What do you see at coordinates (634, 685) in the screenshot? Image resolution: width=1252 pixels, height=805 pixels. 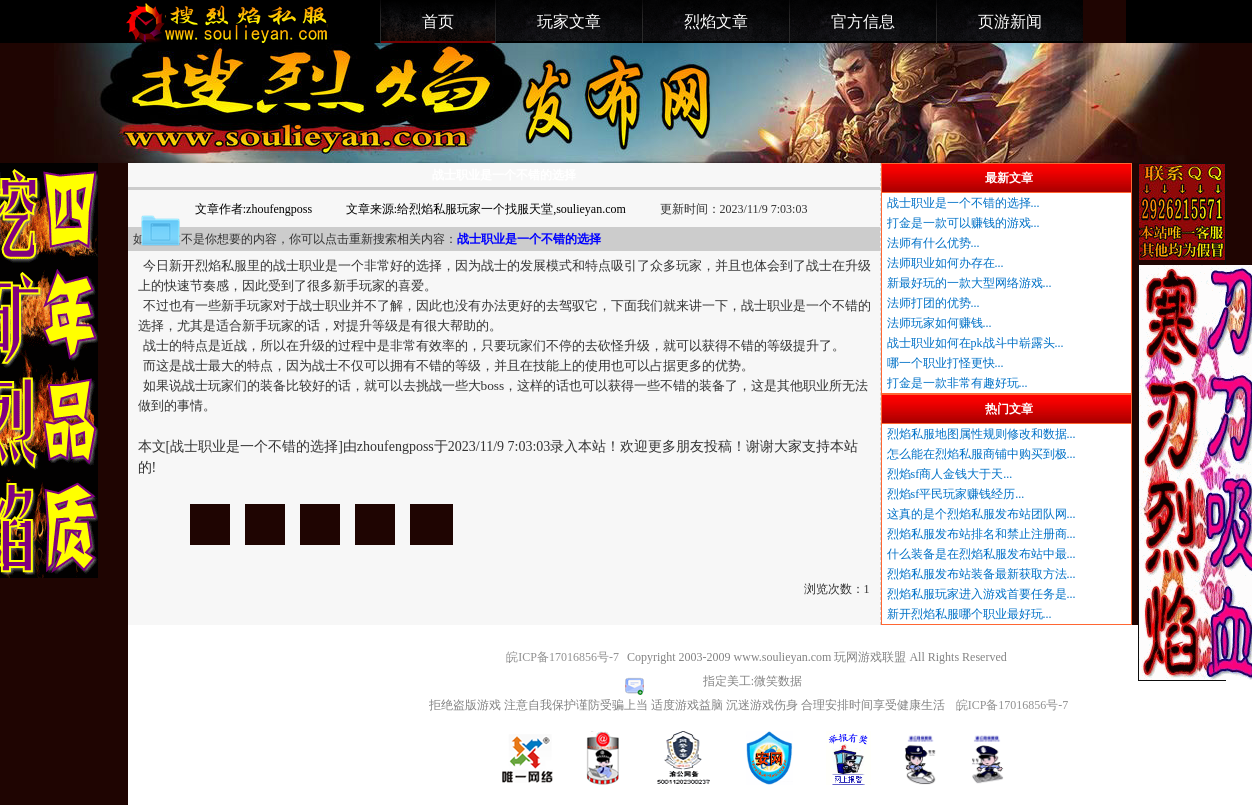 I see `compose a new email message` at bounding box center [634, 685].